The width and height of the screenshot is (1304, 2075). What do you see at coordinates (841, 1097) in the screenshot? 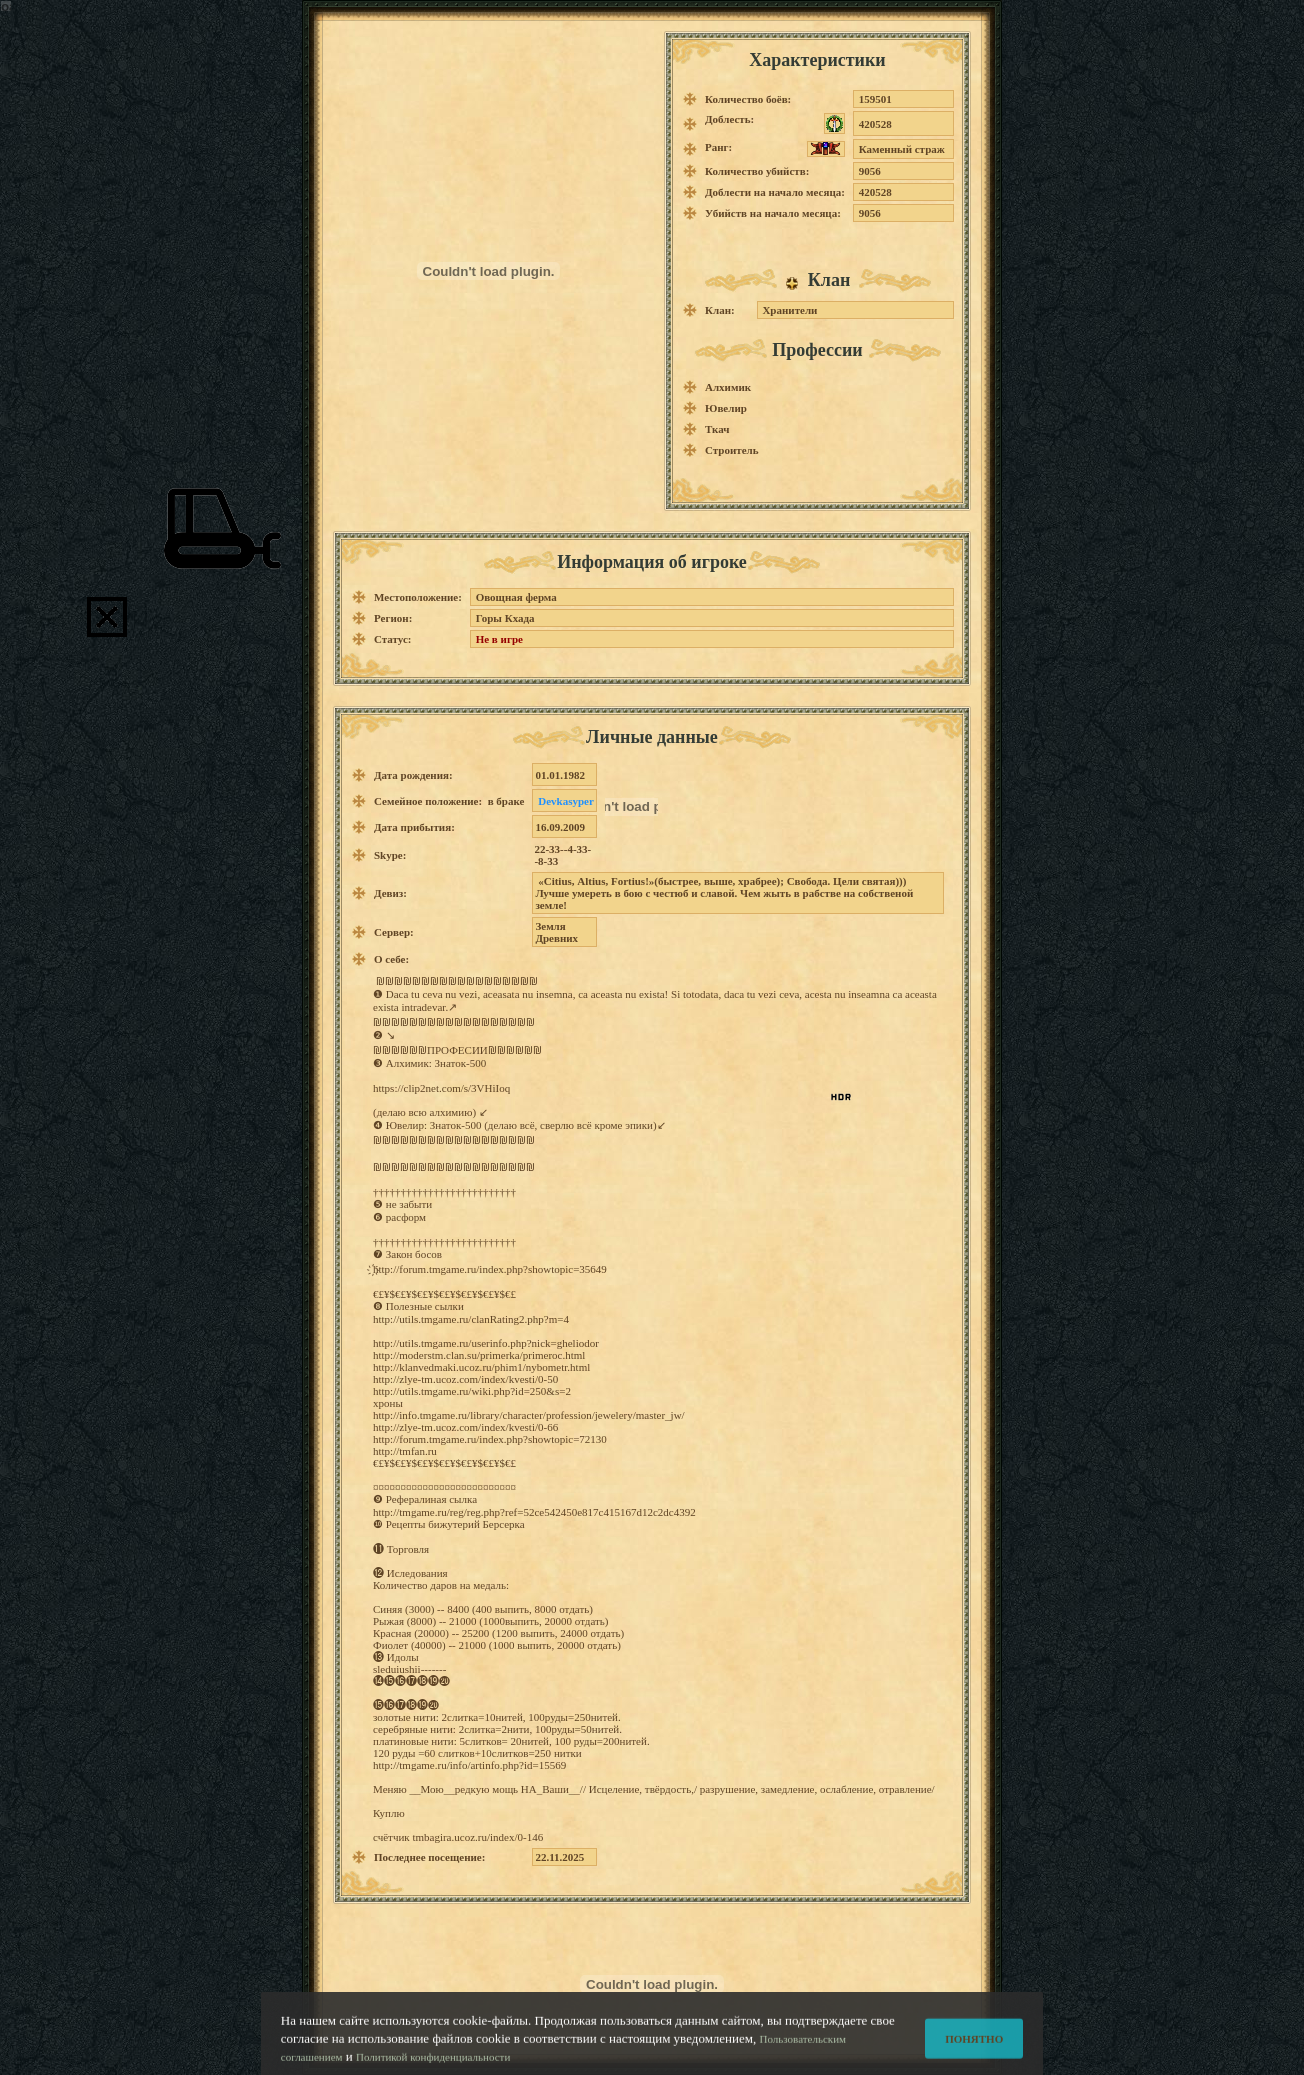
I see `enable HDR mode for photos` at bounding box center [841, 1097].